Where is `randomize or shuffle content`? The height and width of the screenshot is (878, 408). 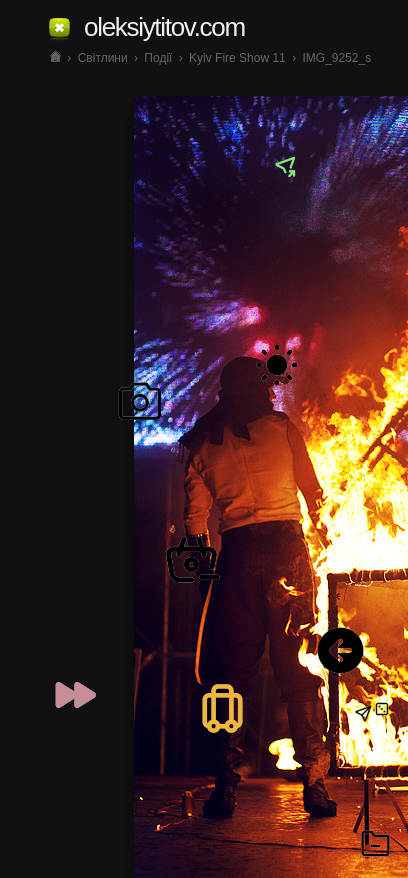 randomize or shuffle content is located at coordinates (382, 709).